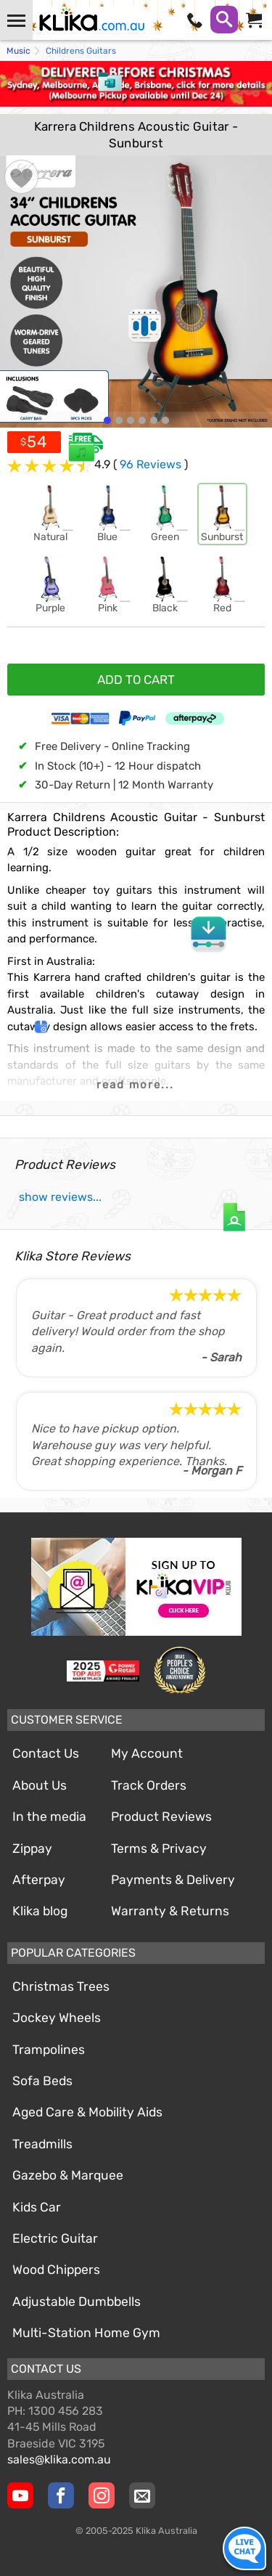 Image resolution: width=272 pixels, height=2576 pixels. What do you see at coordinates (110, 82) in the screenshot?
I see `open folder containing microsoft publisher files` at bounding box center [110, 82].